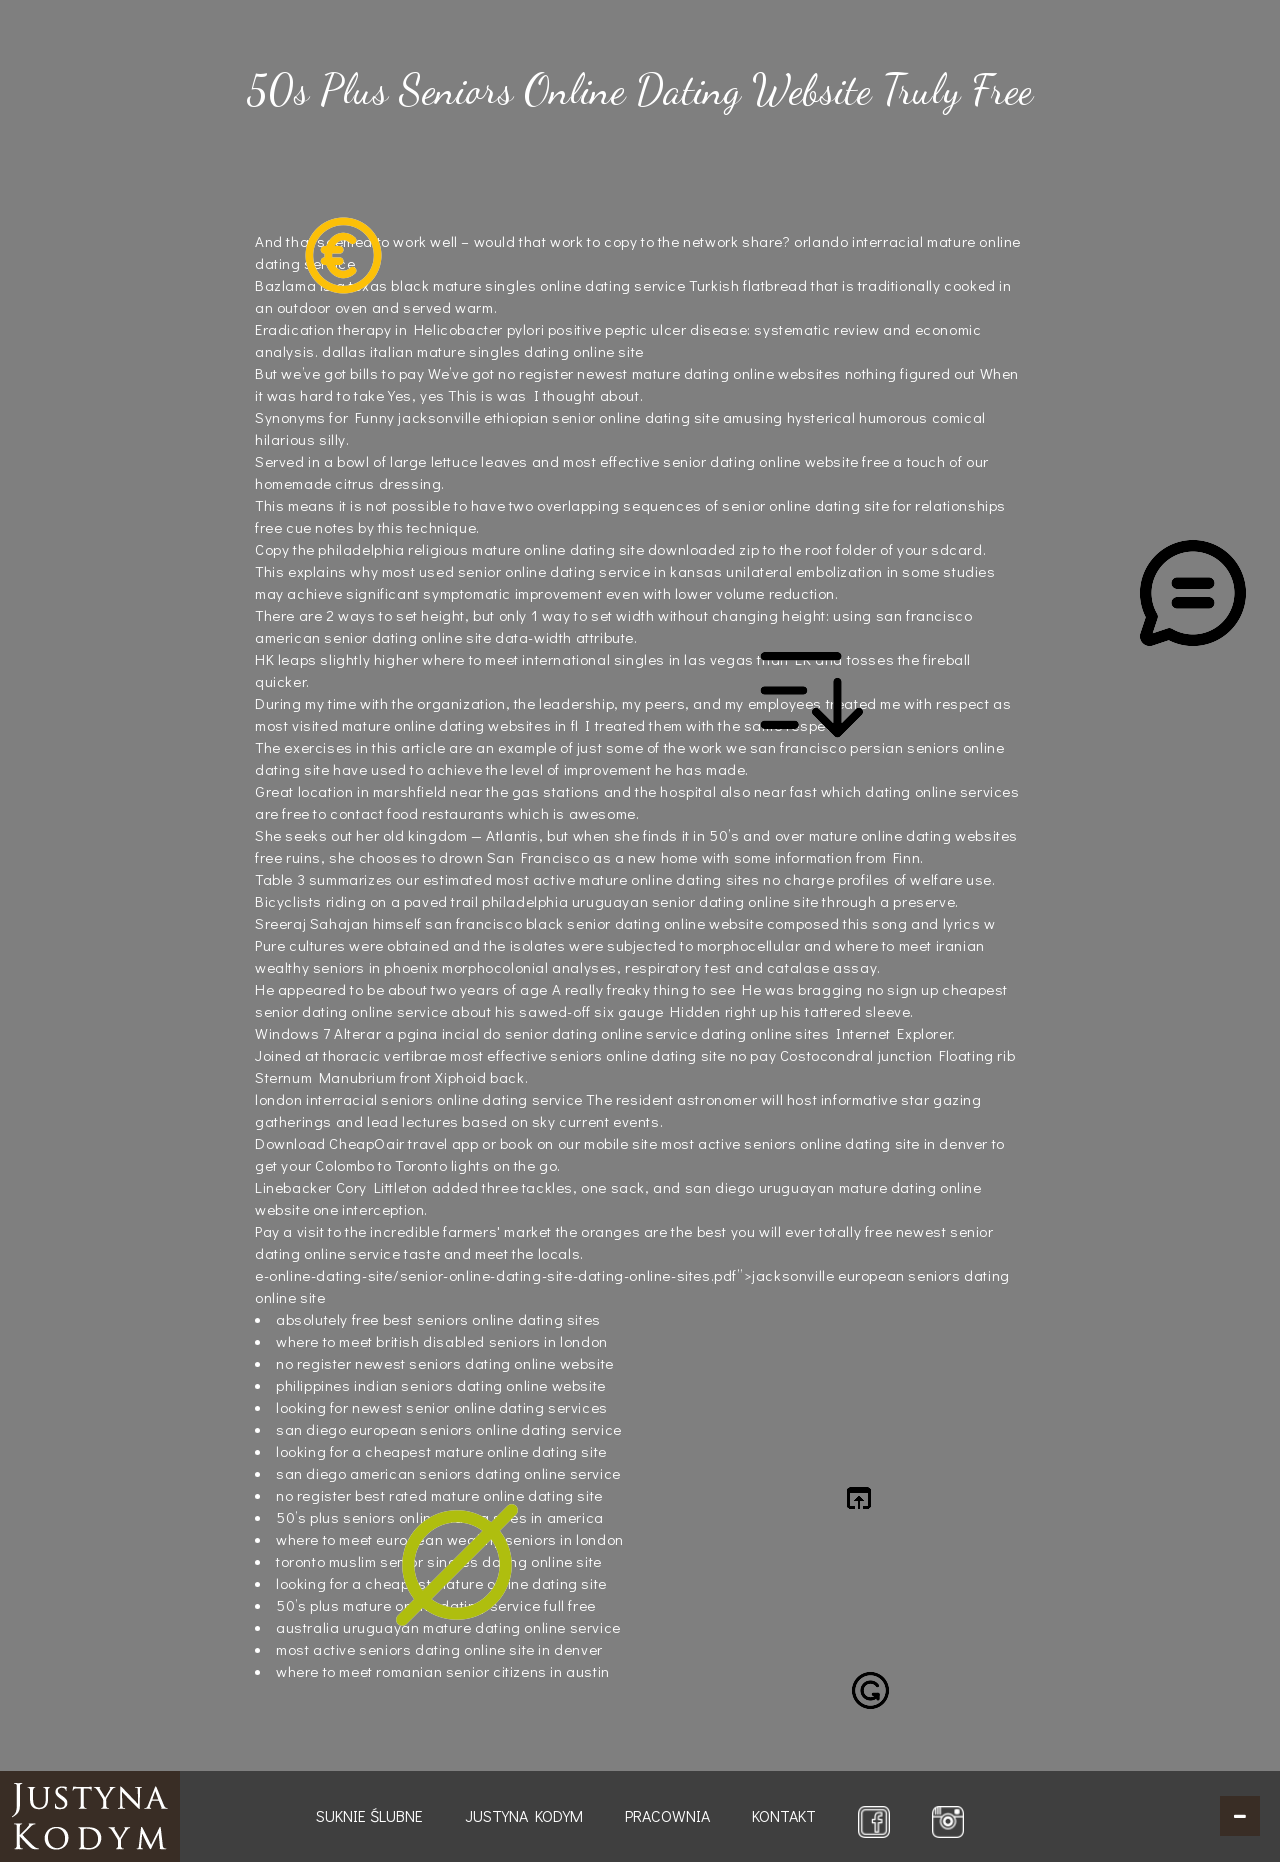 The height and width of the screenshot is (1862, 1280). Describe the element at coordinates (859, 1498) in the screenshot. I see `open link in browser` at that location.